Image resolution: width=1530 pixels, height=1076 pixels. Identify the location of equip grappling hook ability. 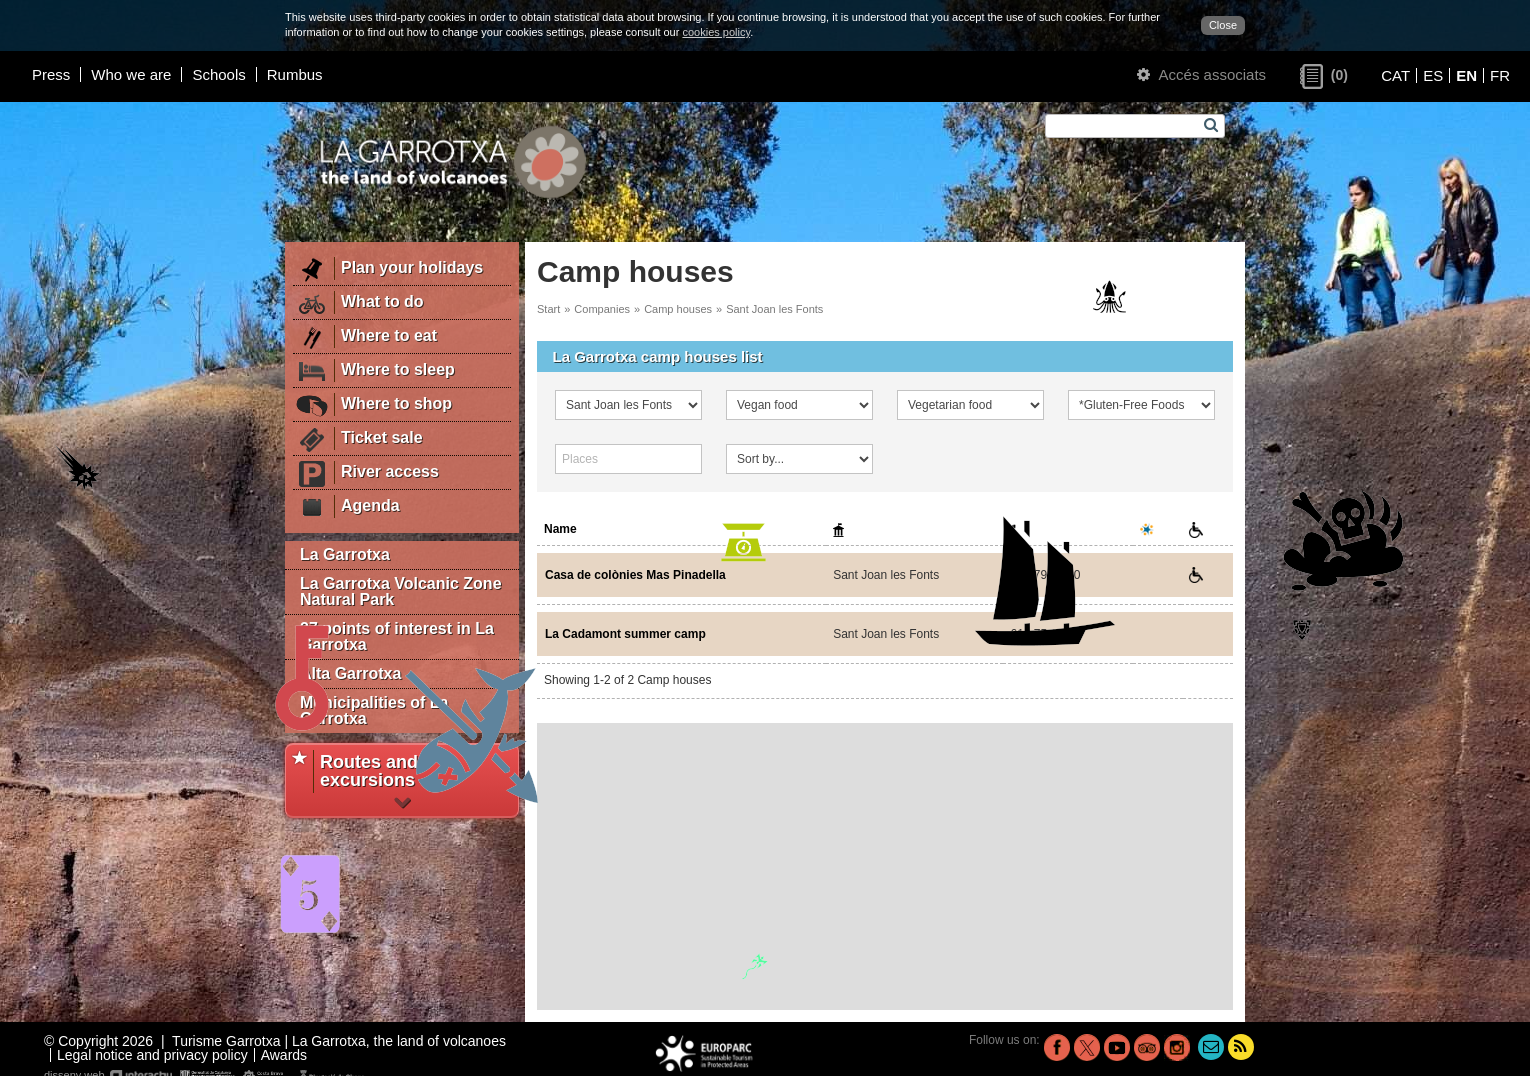
(755, 966).